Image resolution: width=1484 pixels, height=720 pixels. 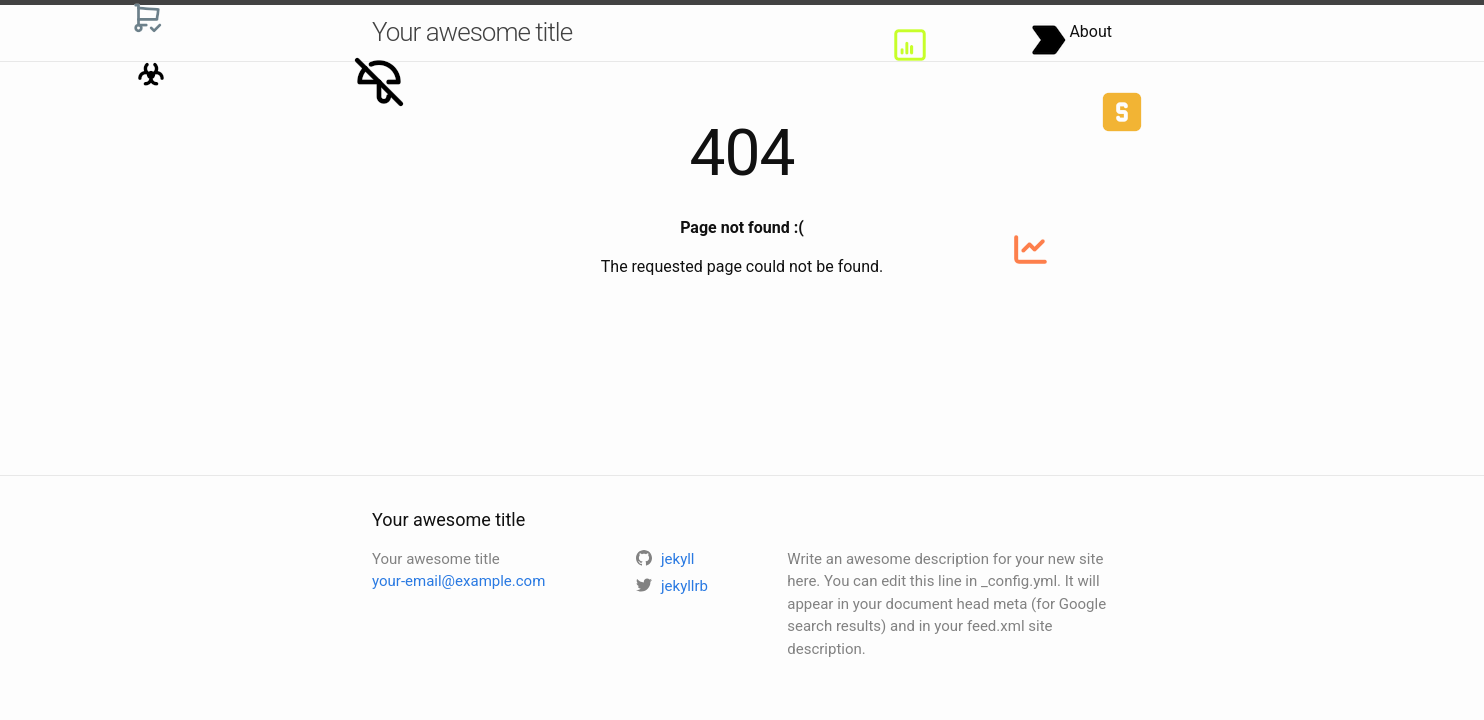 I want to click on mark a message or item as important, so click(x=1047, y=40).